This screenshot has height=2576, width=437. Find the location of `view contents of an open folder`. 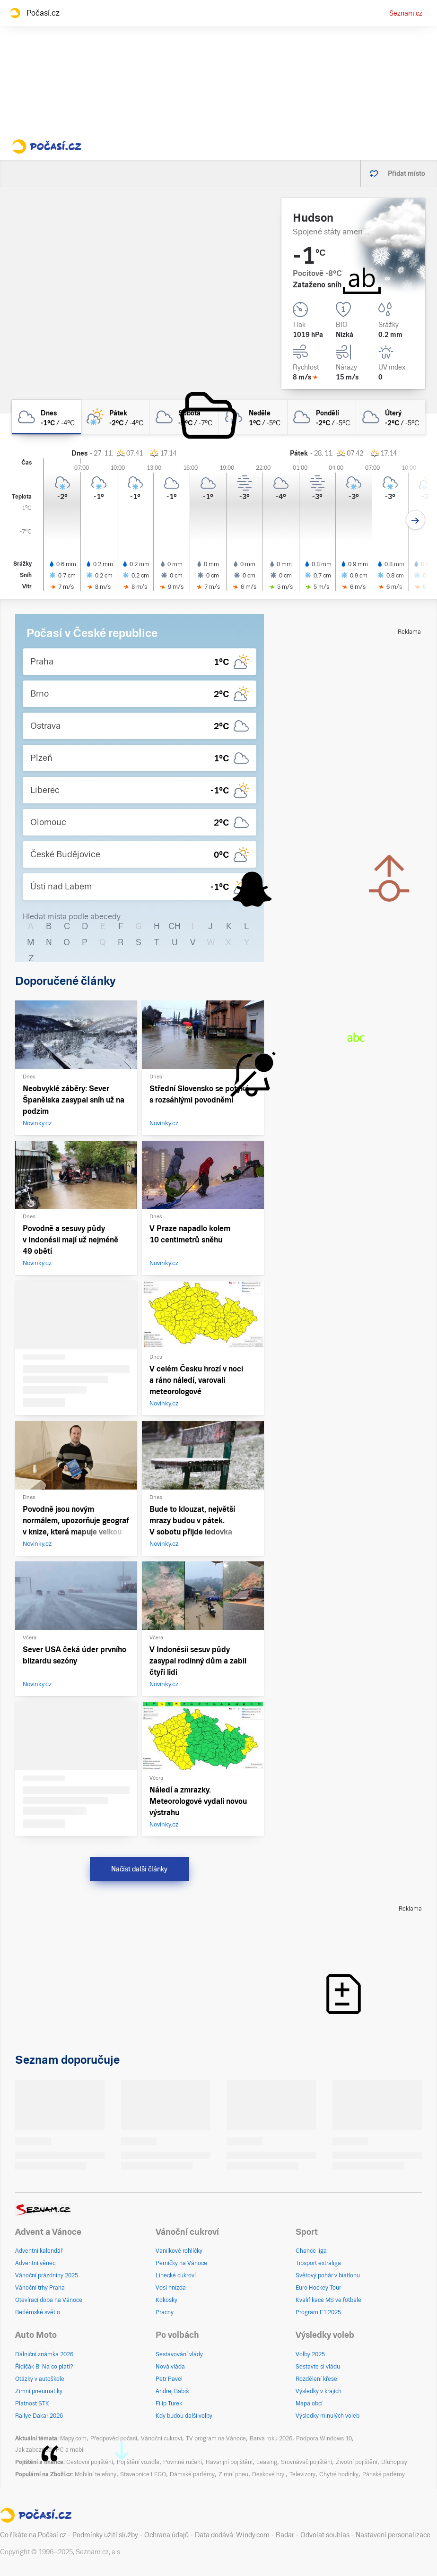

view contents of an open folder is located at coordinates (209, 415).